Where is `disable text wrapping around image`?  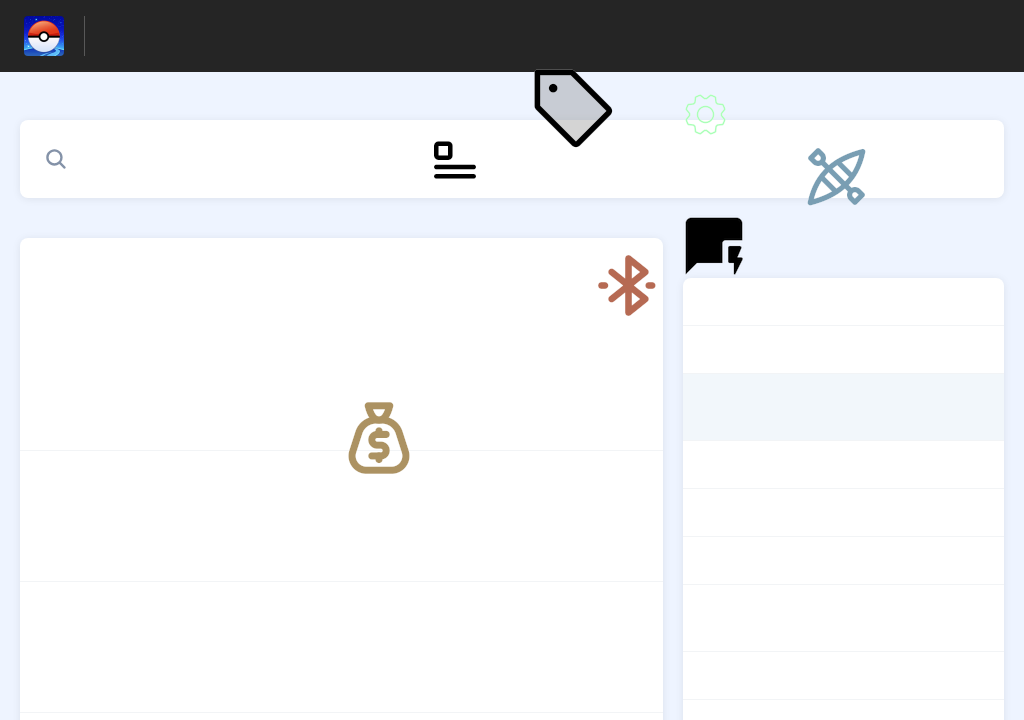
disable text wrapping around image is located at coordinates (455, 160).